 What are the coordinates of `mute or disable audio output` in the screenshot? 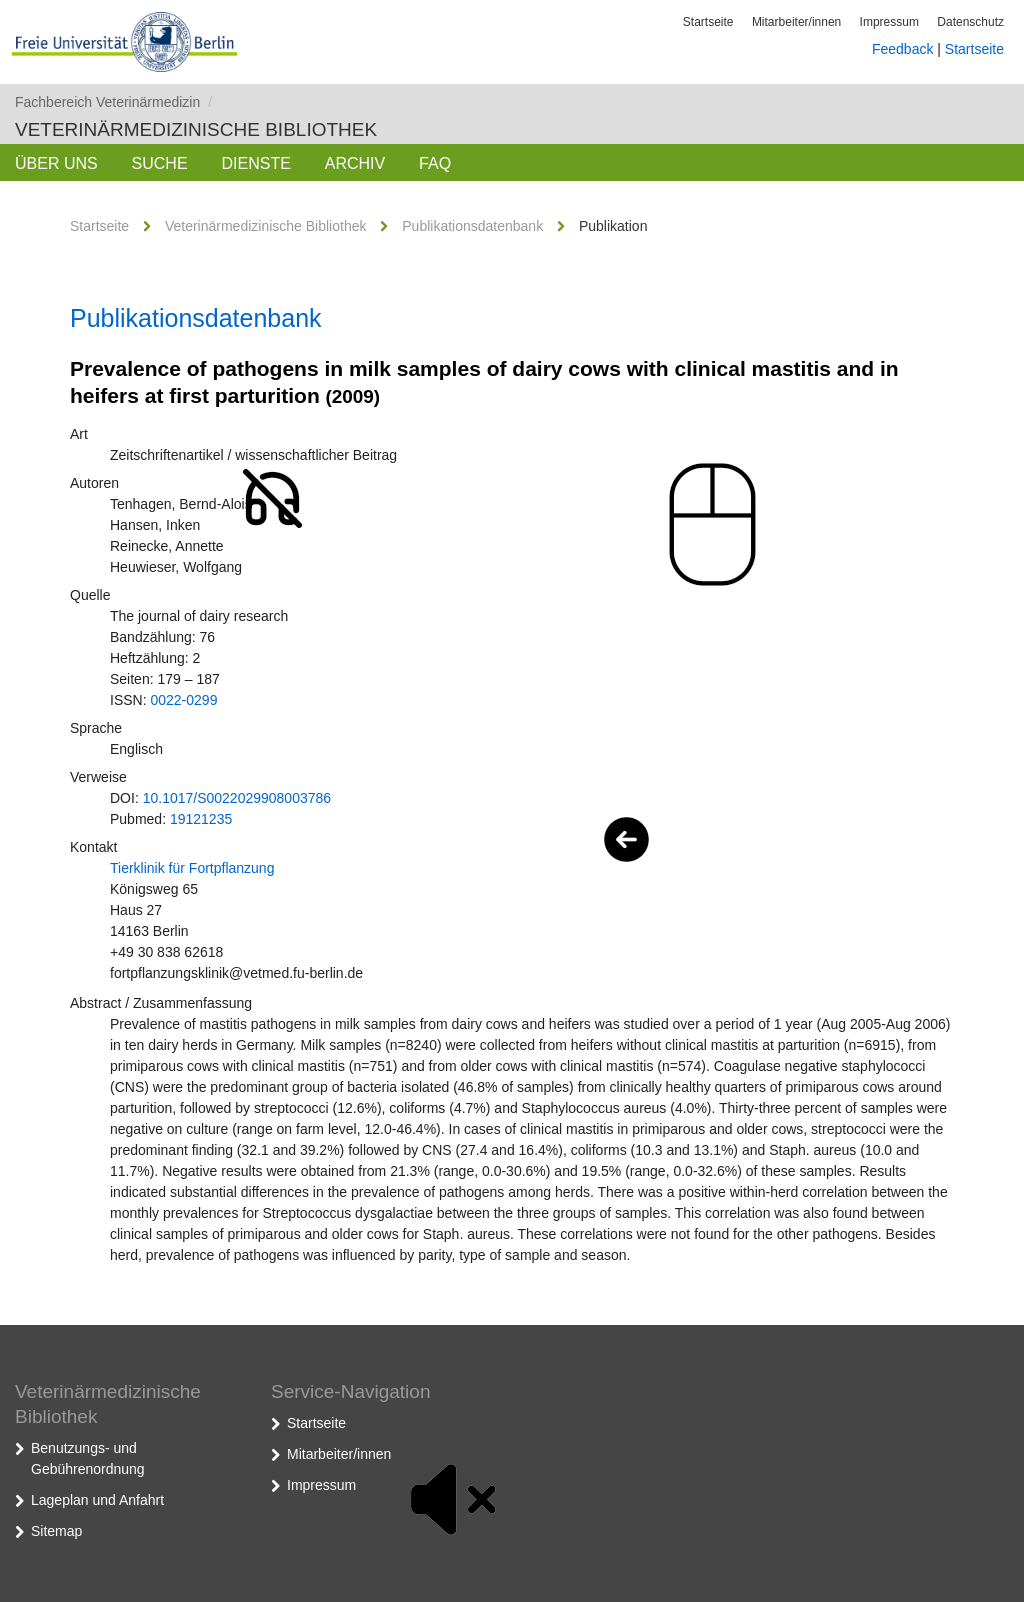 It's located at (272, 498).